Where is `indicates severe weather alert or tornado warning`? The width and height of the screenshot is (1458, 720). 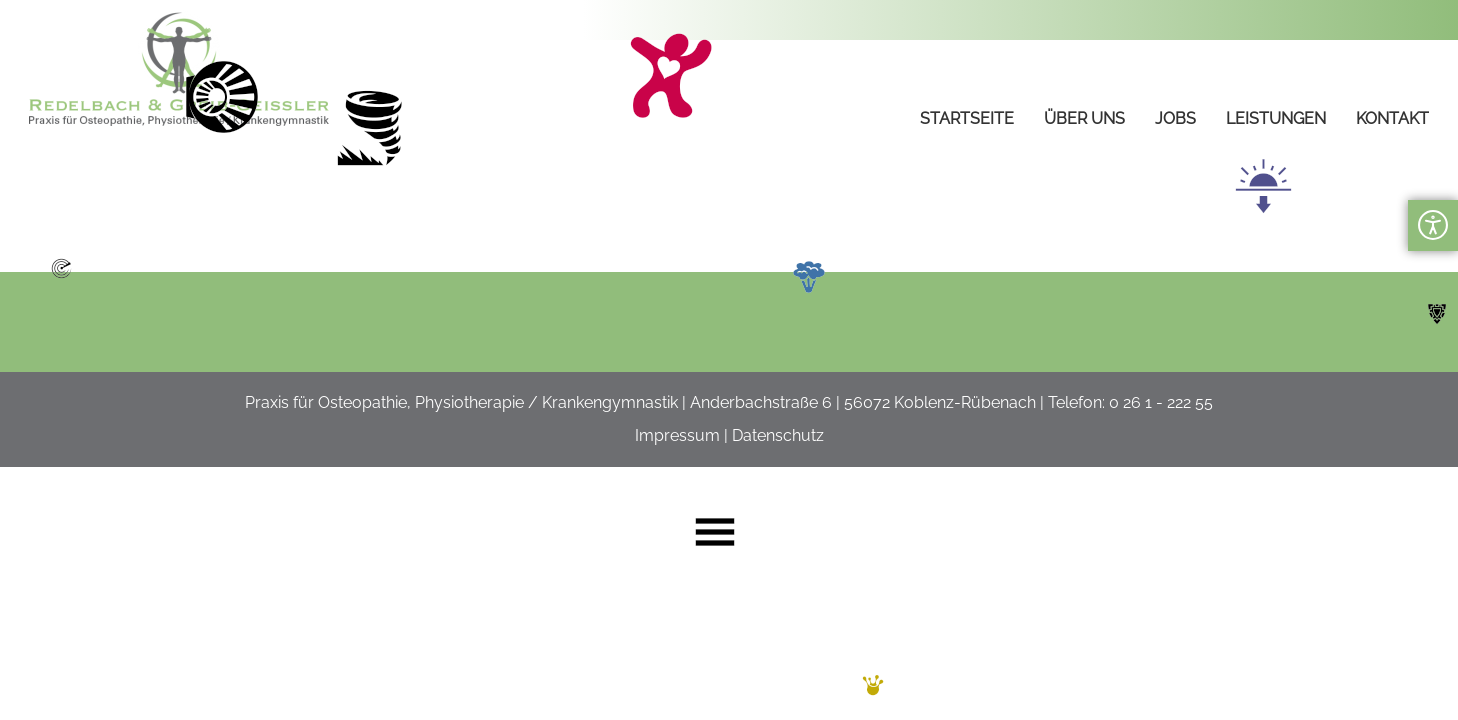 indicates severe weather alert or tornado warning is located at coordinates (375, 128).